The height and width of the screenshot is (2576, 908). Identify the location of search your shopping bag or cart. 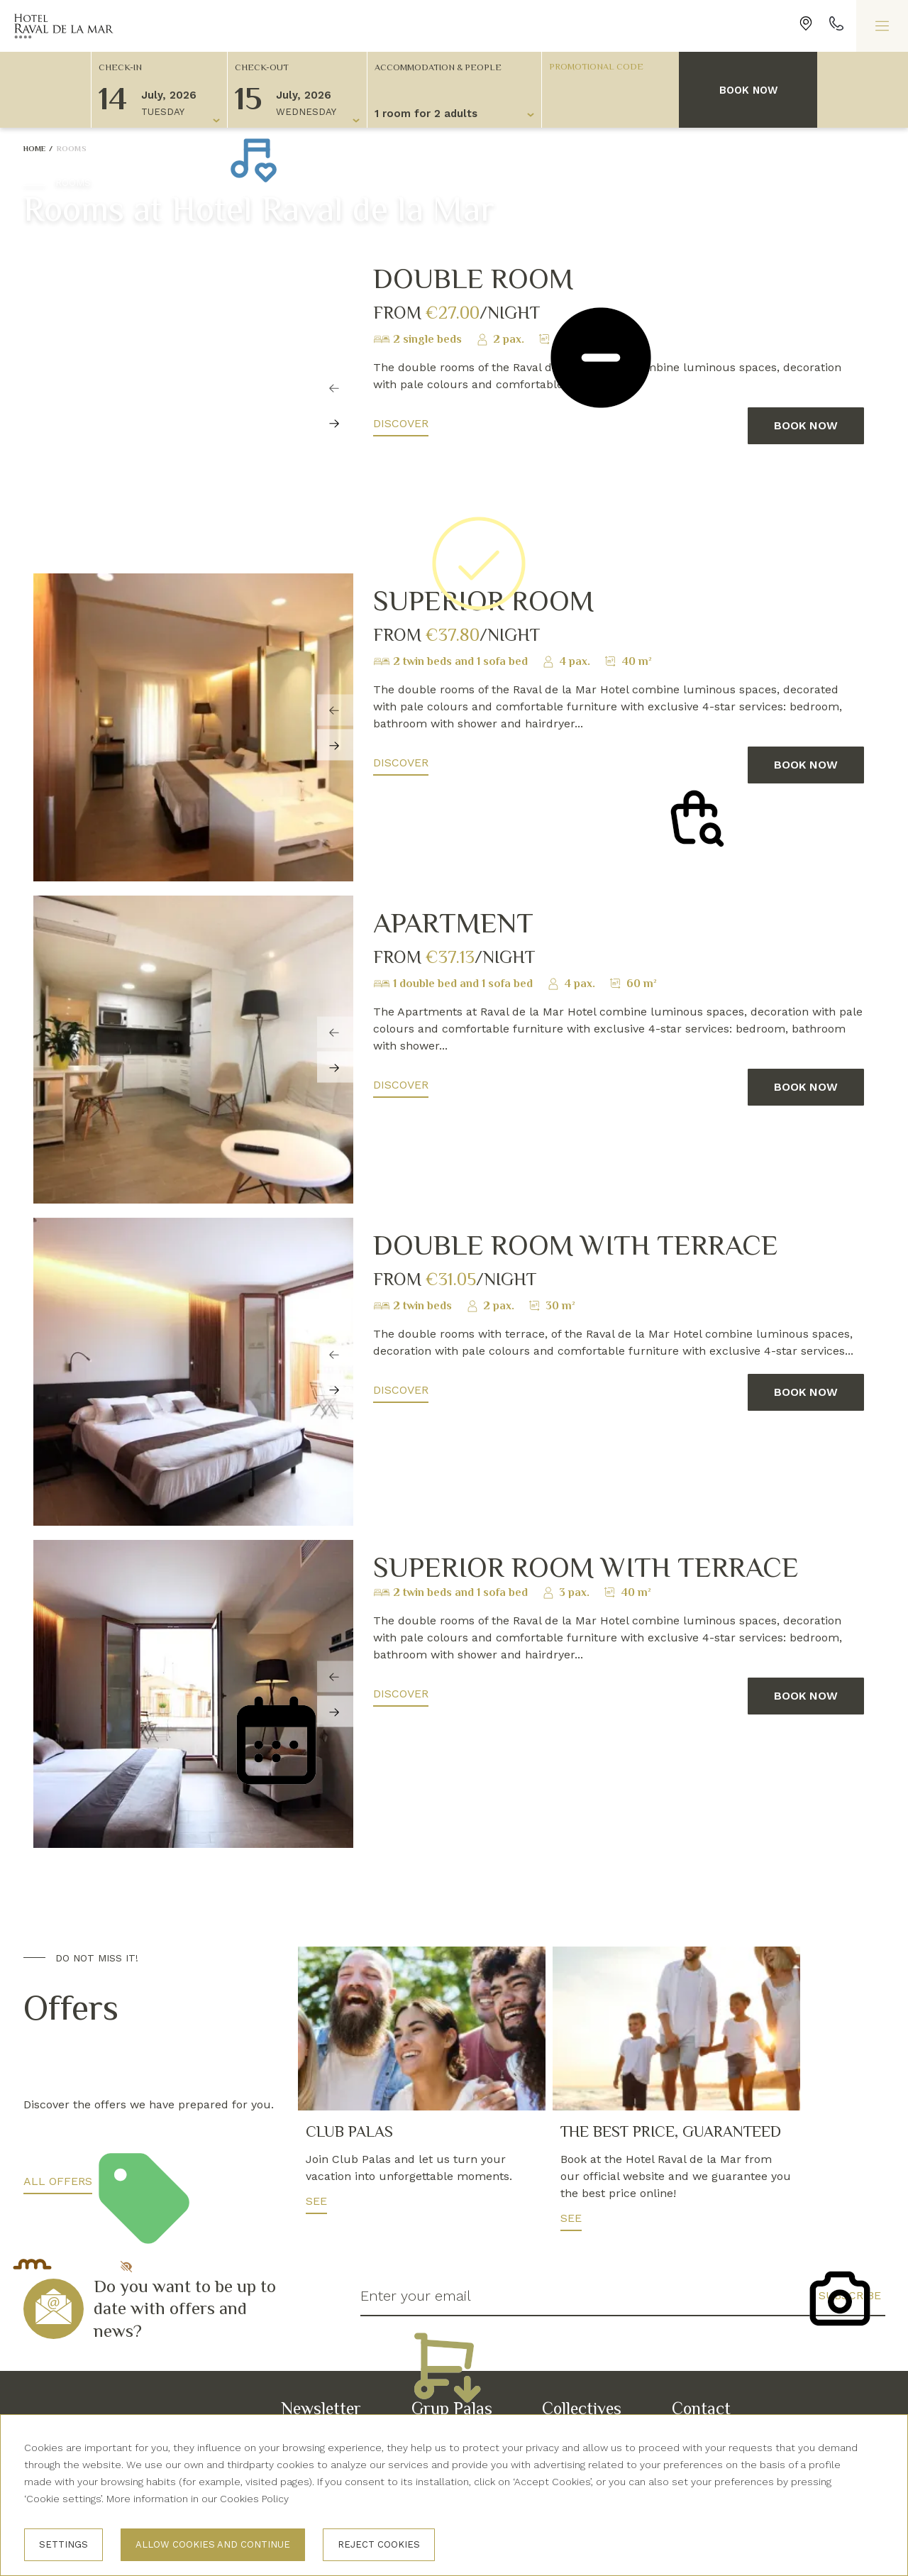
(694, 817).